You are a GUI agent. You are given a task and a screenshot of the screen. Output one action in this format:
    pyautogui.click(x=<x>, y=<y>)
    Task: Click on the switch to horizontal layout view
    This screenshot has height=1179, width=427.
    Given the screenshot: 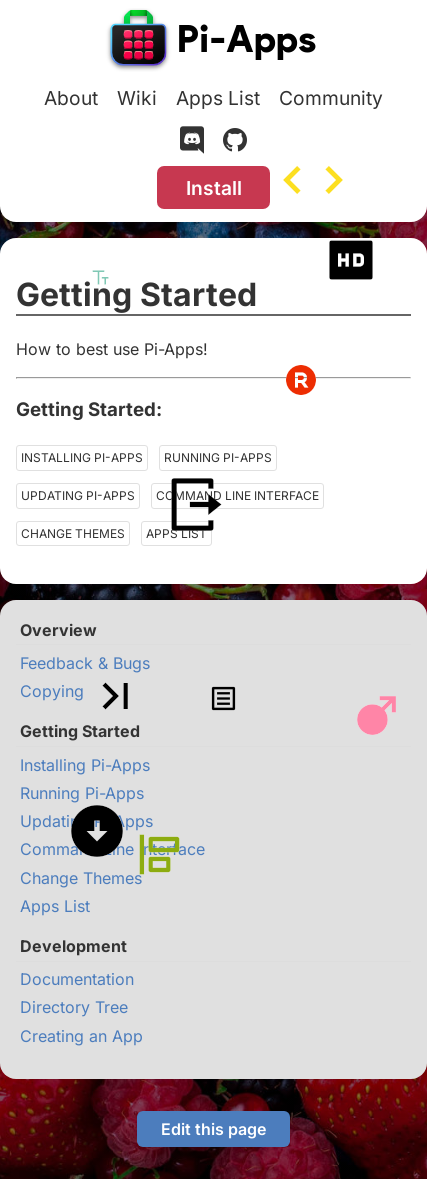 What is the action you would take?
    pyautogui.click(x=223, y=698)
    